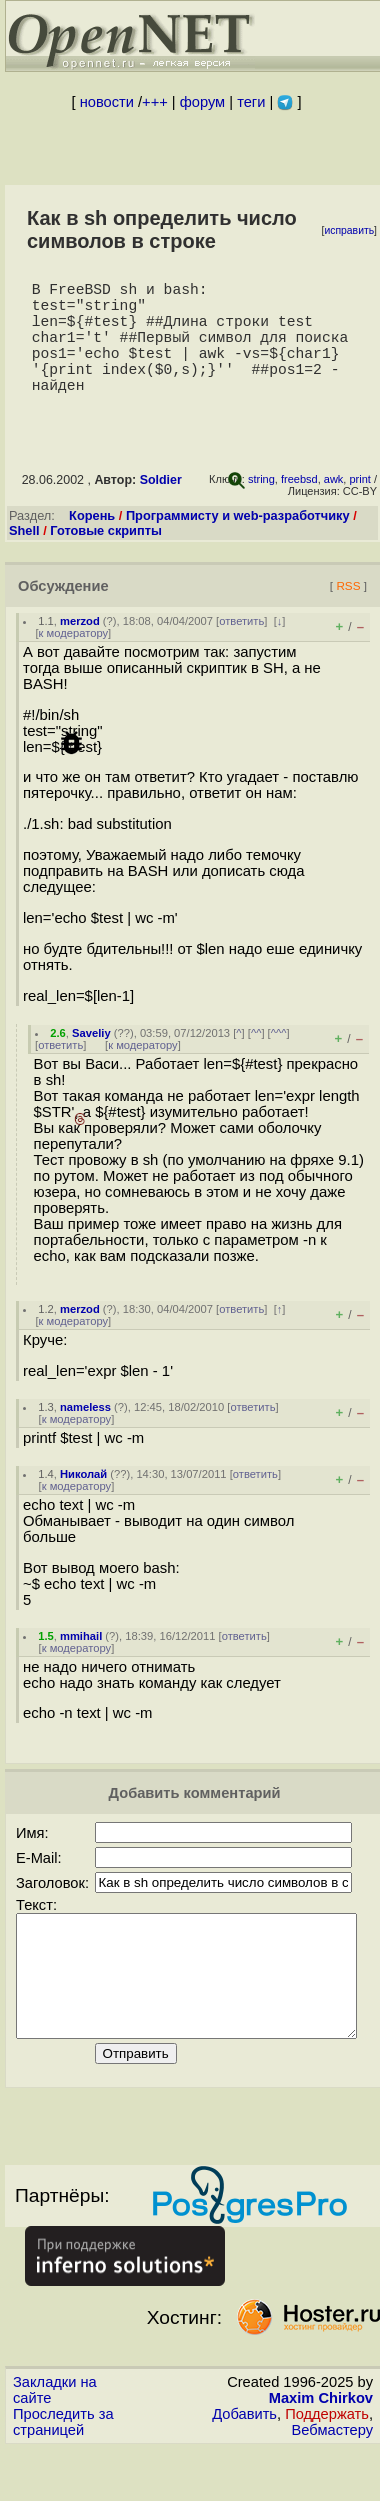  Describe the element at coordinates (71, 742) in the screenshot. I see `report a bug or issue` at that location.